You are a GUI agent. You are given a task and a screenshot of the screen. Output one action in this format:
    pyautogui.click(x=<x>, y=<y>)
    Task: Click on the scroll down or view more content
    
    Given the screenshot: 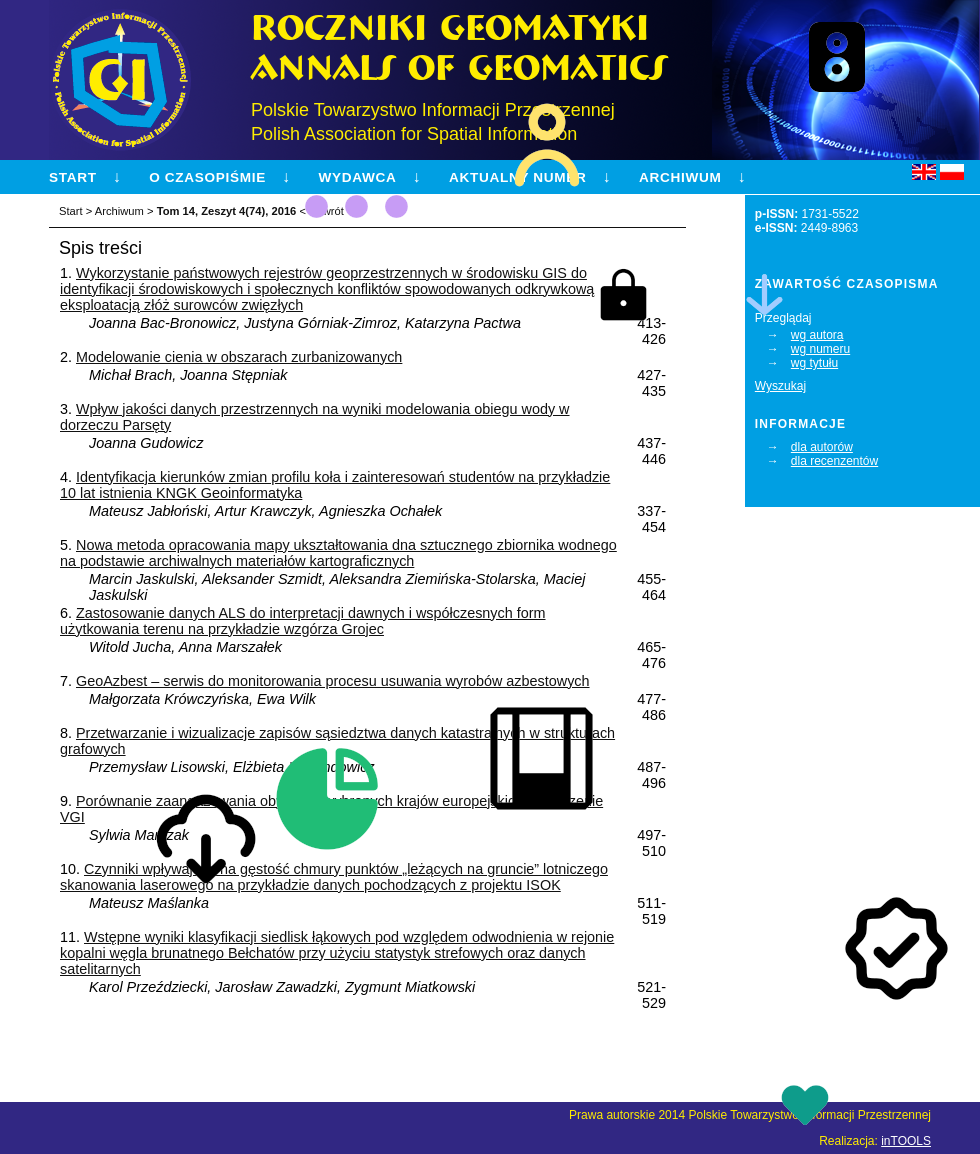 What is the action you would take?
    pyautogui.click(x=764, y=294)
    